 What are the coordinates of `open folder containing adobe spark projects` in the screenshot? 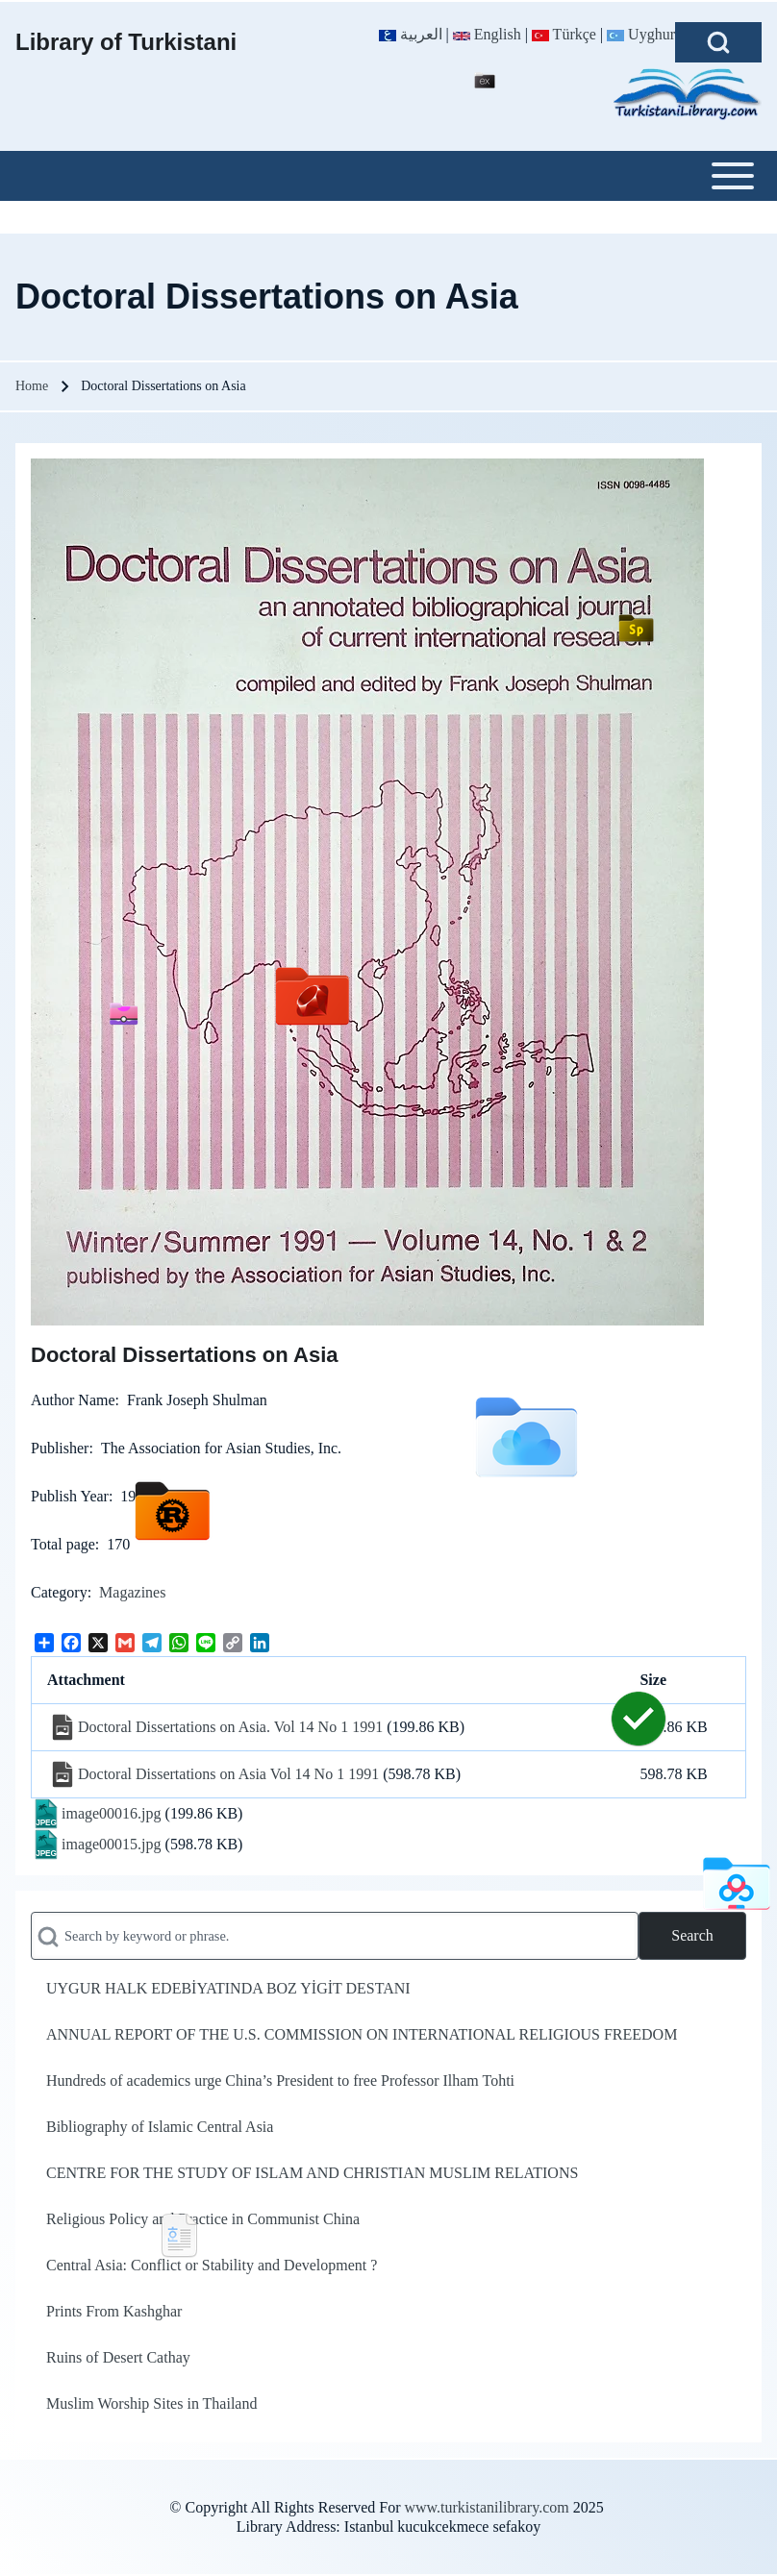 It's located at (636, 629).